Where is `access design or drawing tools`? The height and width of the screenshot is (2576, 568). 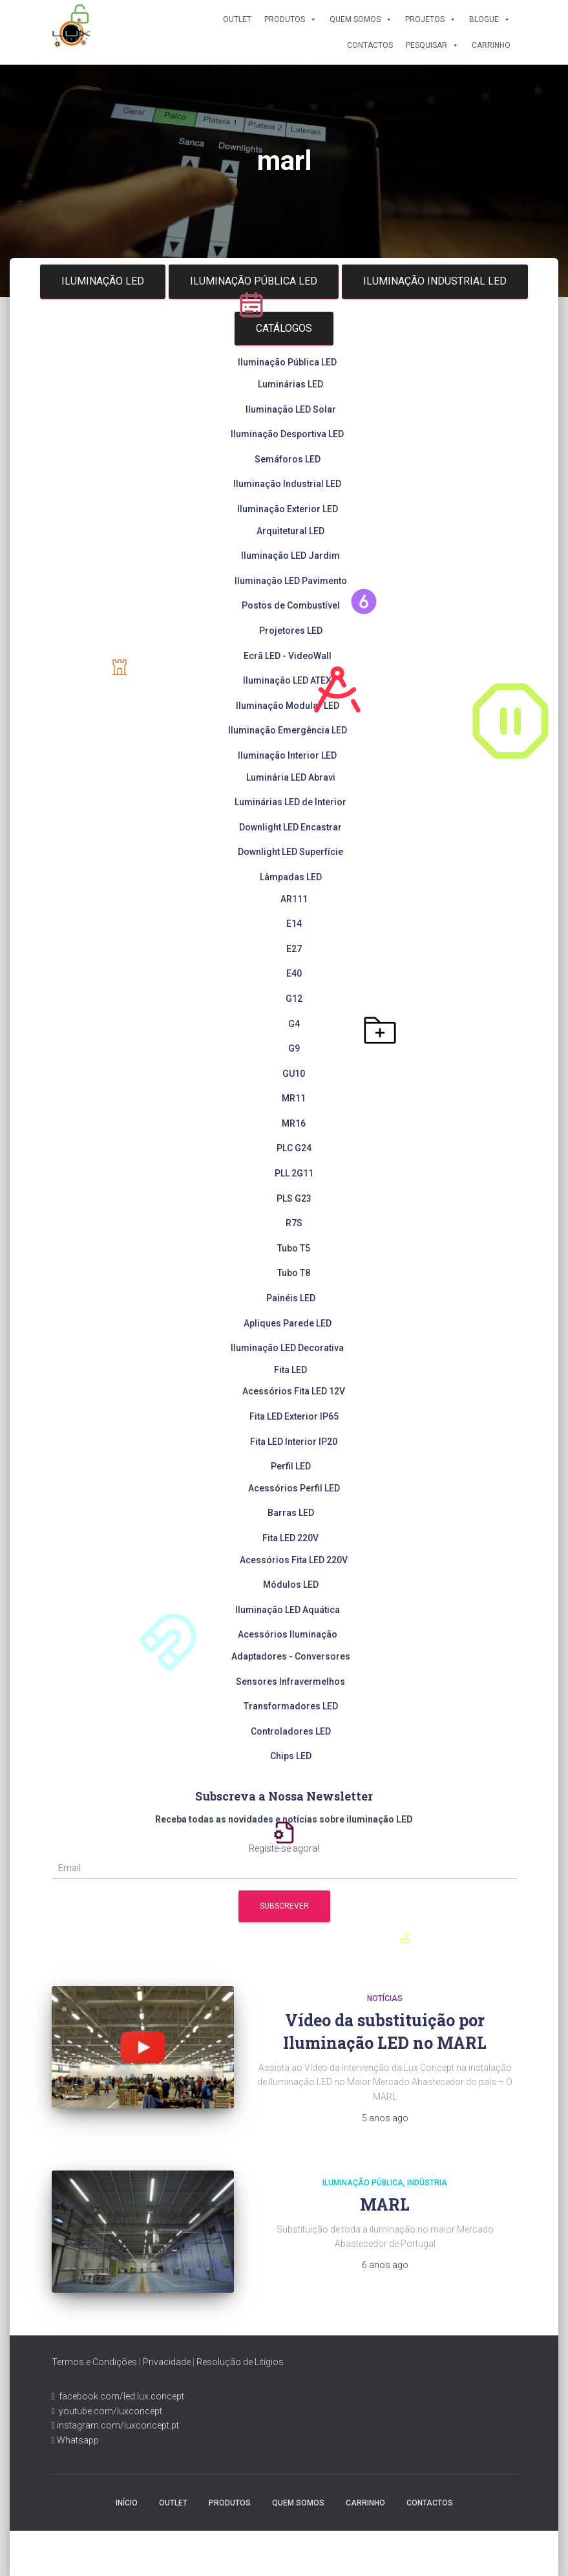
access design or drawing tools is located at coordinates (337, 689).